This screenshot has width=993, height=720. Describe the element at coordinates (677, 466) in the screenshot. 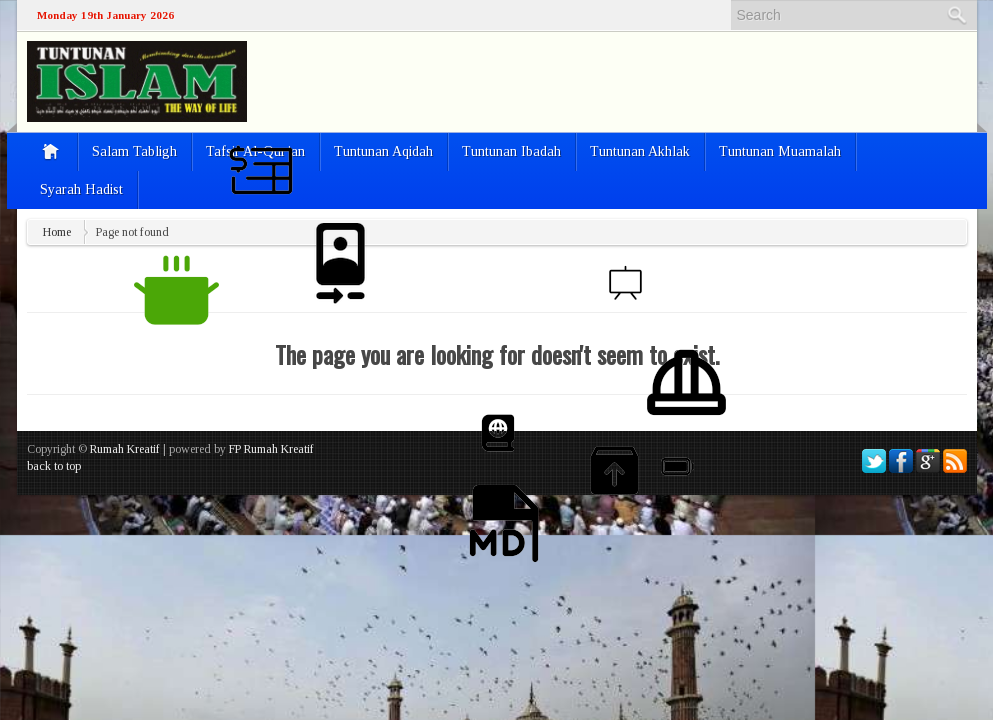

I see `indicates battery is fully charged` at that location.